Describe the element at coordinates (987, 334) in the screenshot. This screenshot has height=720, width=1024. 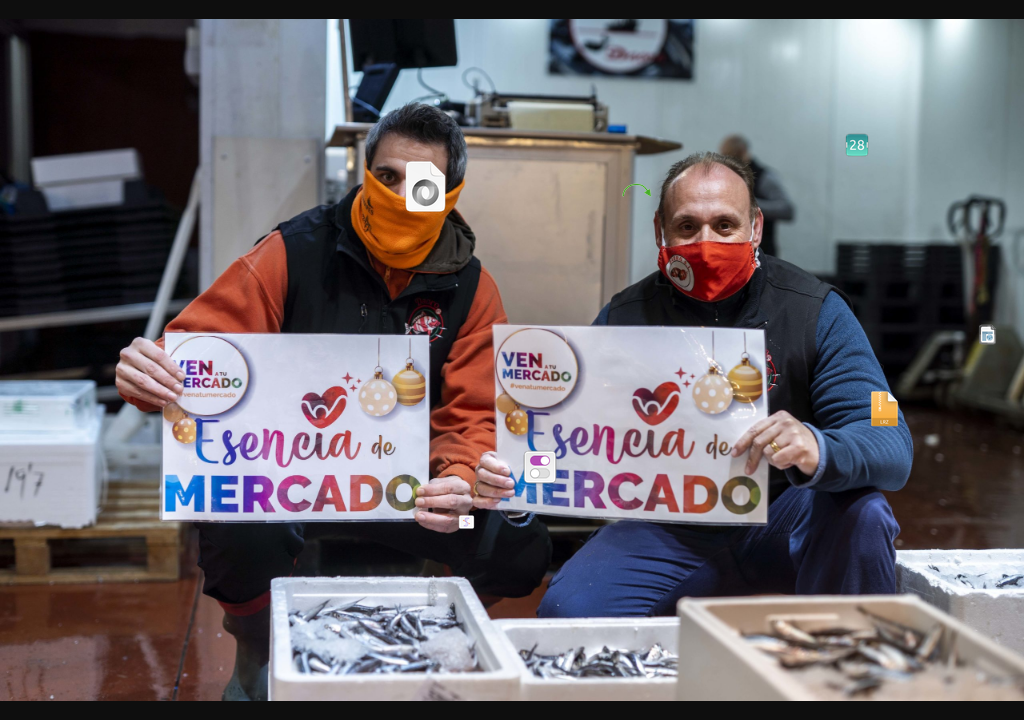
I see `open a web document file` at that location.